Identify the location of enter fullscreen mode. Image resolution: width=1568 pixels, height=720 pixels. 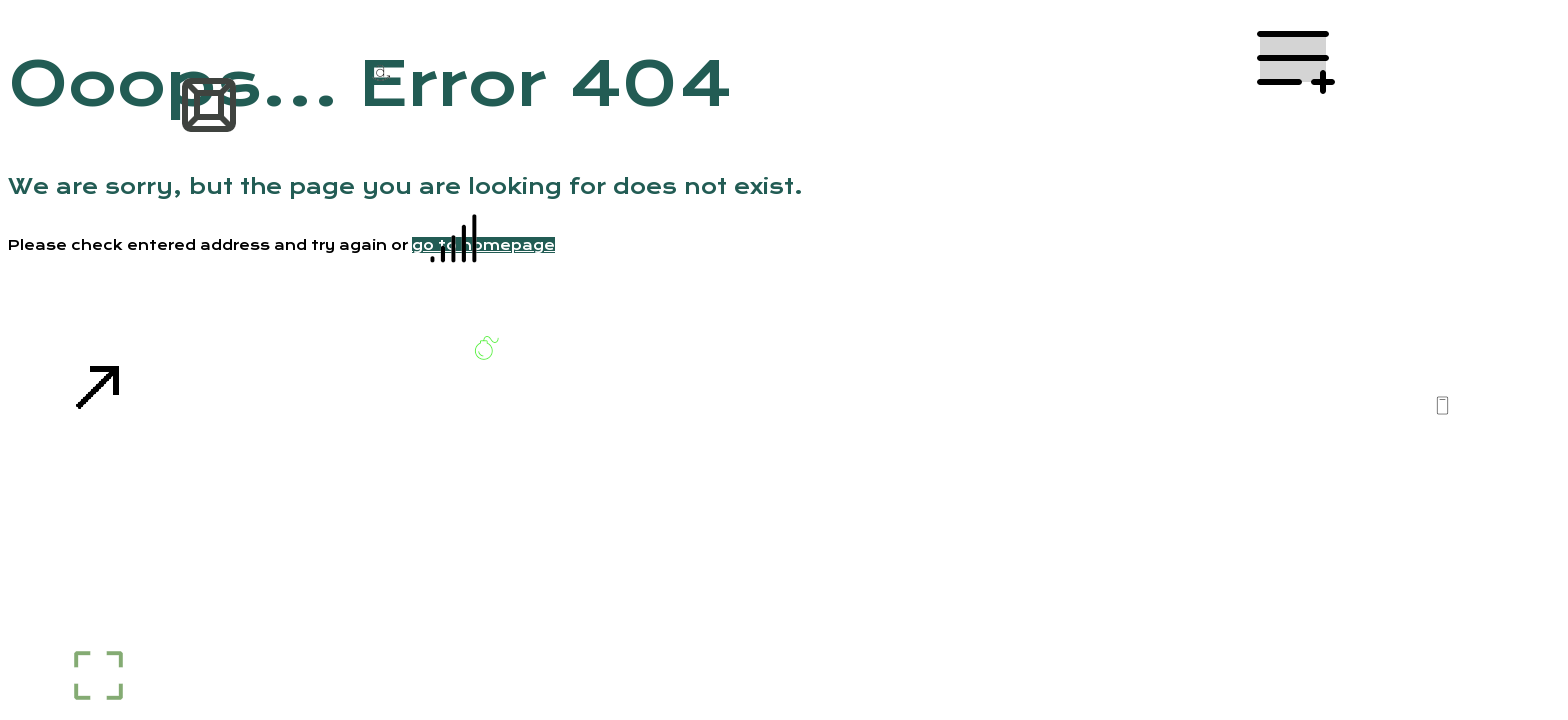
(98, 675).